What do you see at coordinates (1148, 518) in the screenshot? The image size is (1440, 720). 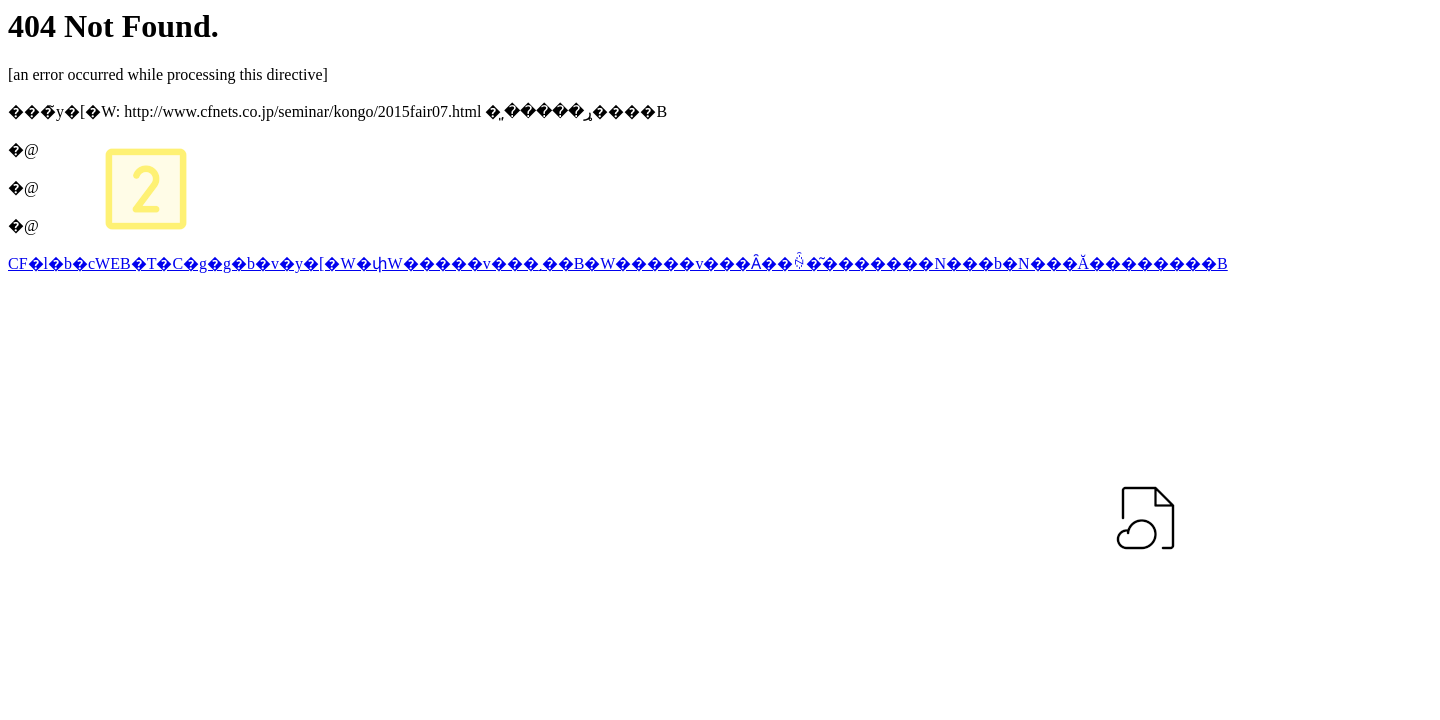 I see `access cloud-synced documents` at bounding box center [1148, 518].